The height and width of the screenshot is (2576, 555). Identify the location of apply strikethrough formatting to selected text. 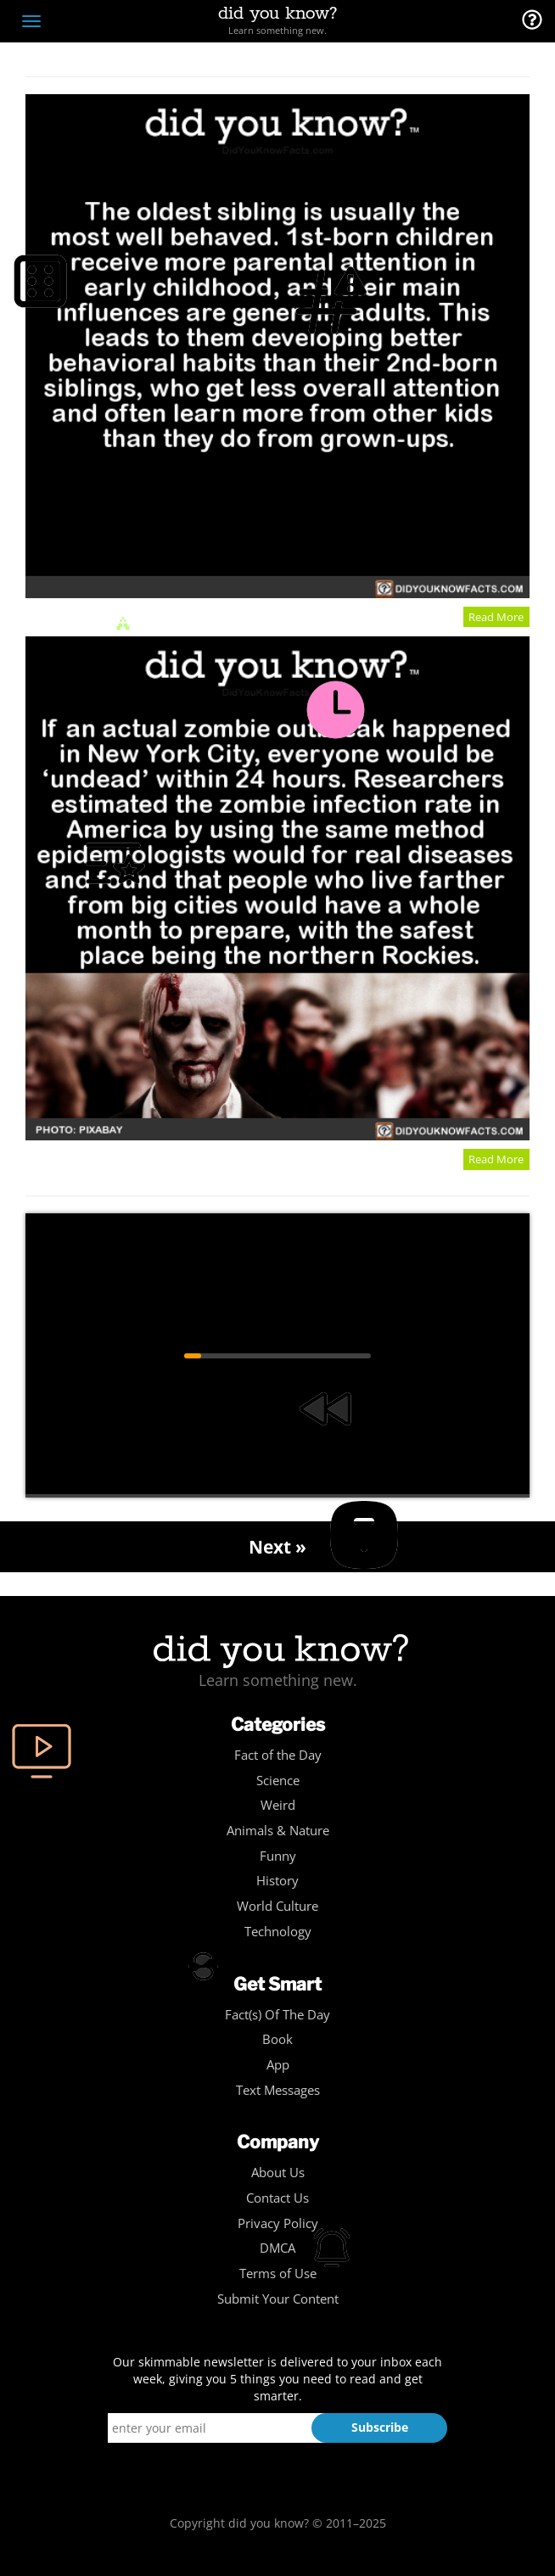
(203, 1966).